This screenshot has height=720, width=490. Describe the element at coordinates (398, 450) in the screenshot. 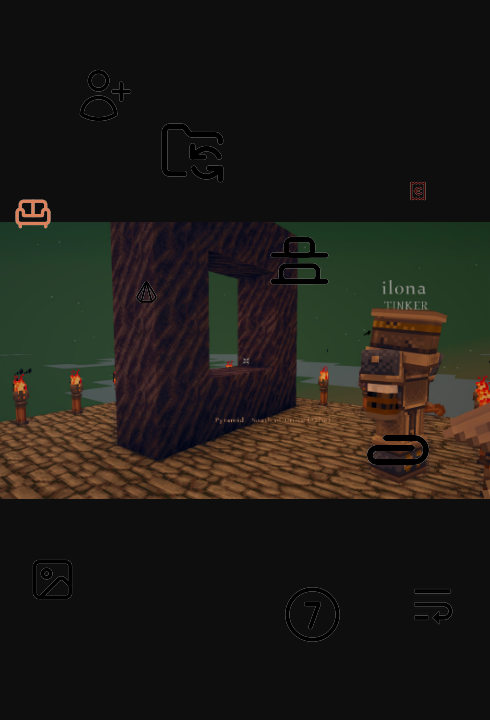

I see `attach a file to your message` at that location.